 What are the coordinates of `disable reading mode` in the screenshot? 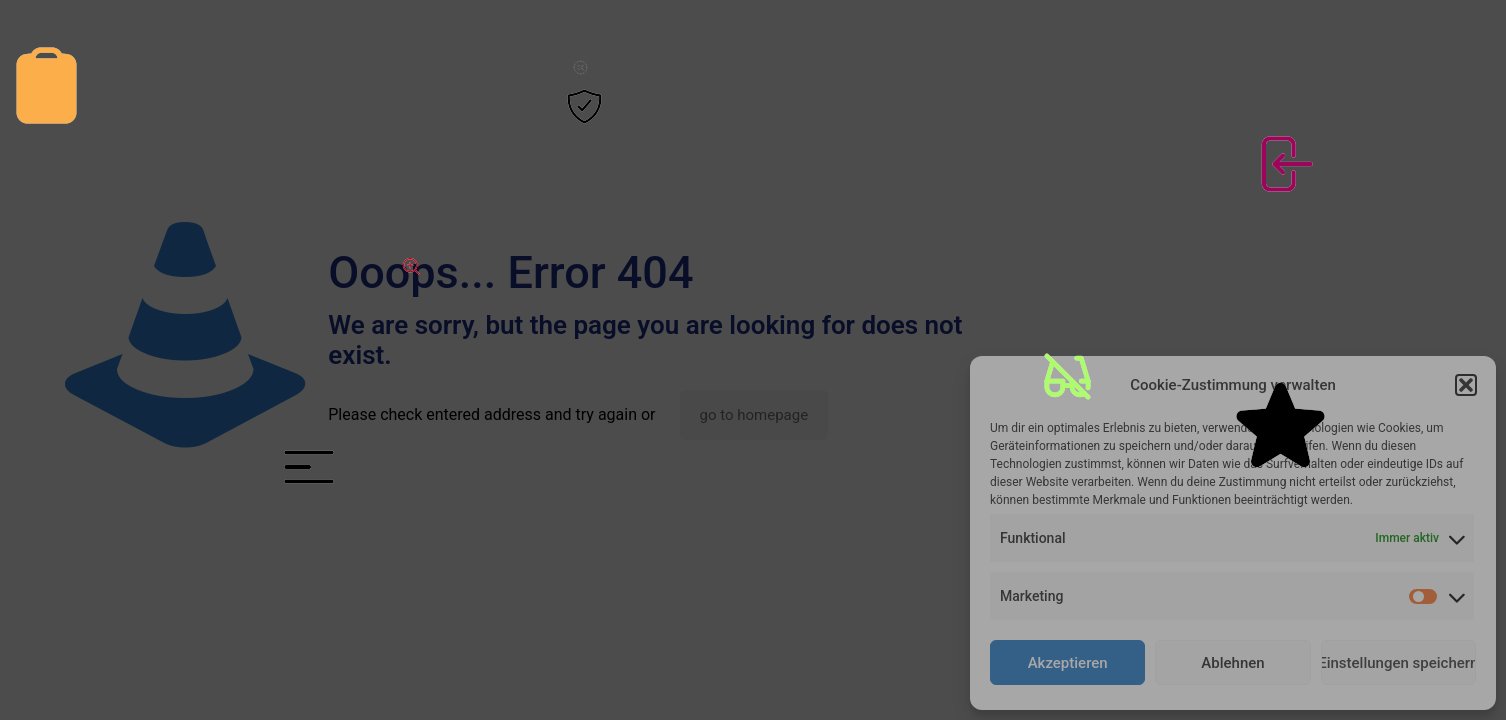 It's located at (1067, 376).